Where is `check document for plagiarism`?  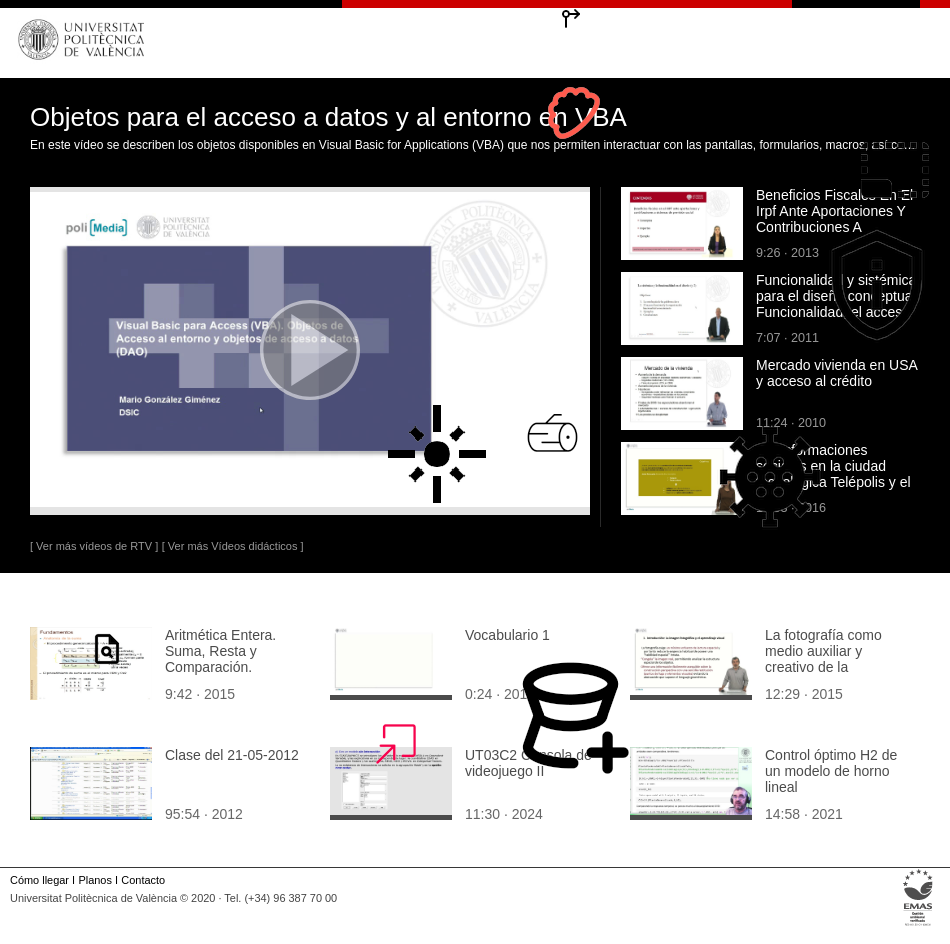 check document for plagiarism is located at coordinates (107, 649).